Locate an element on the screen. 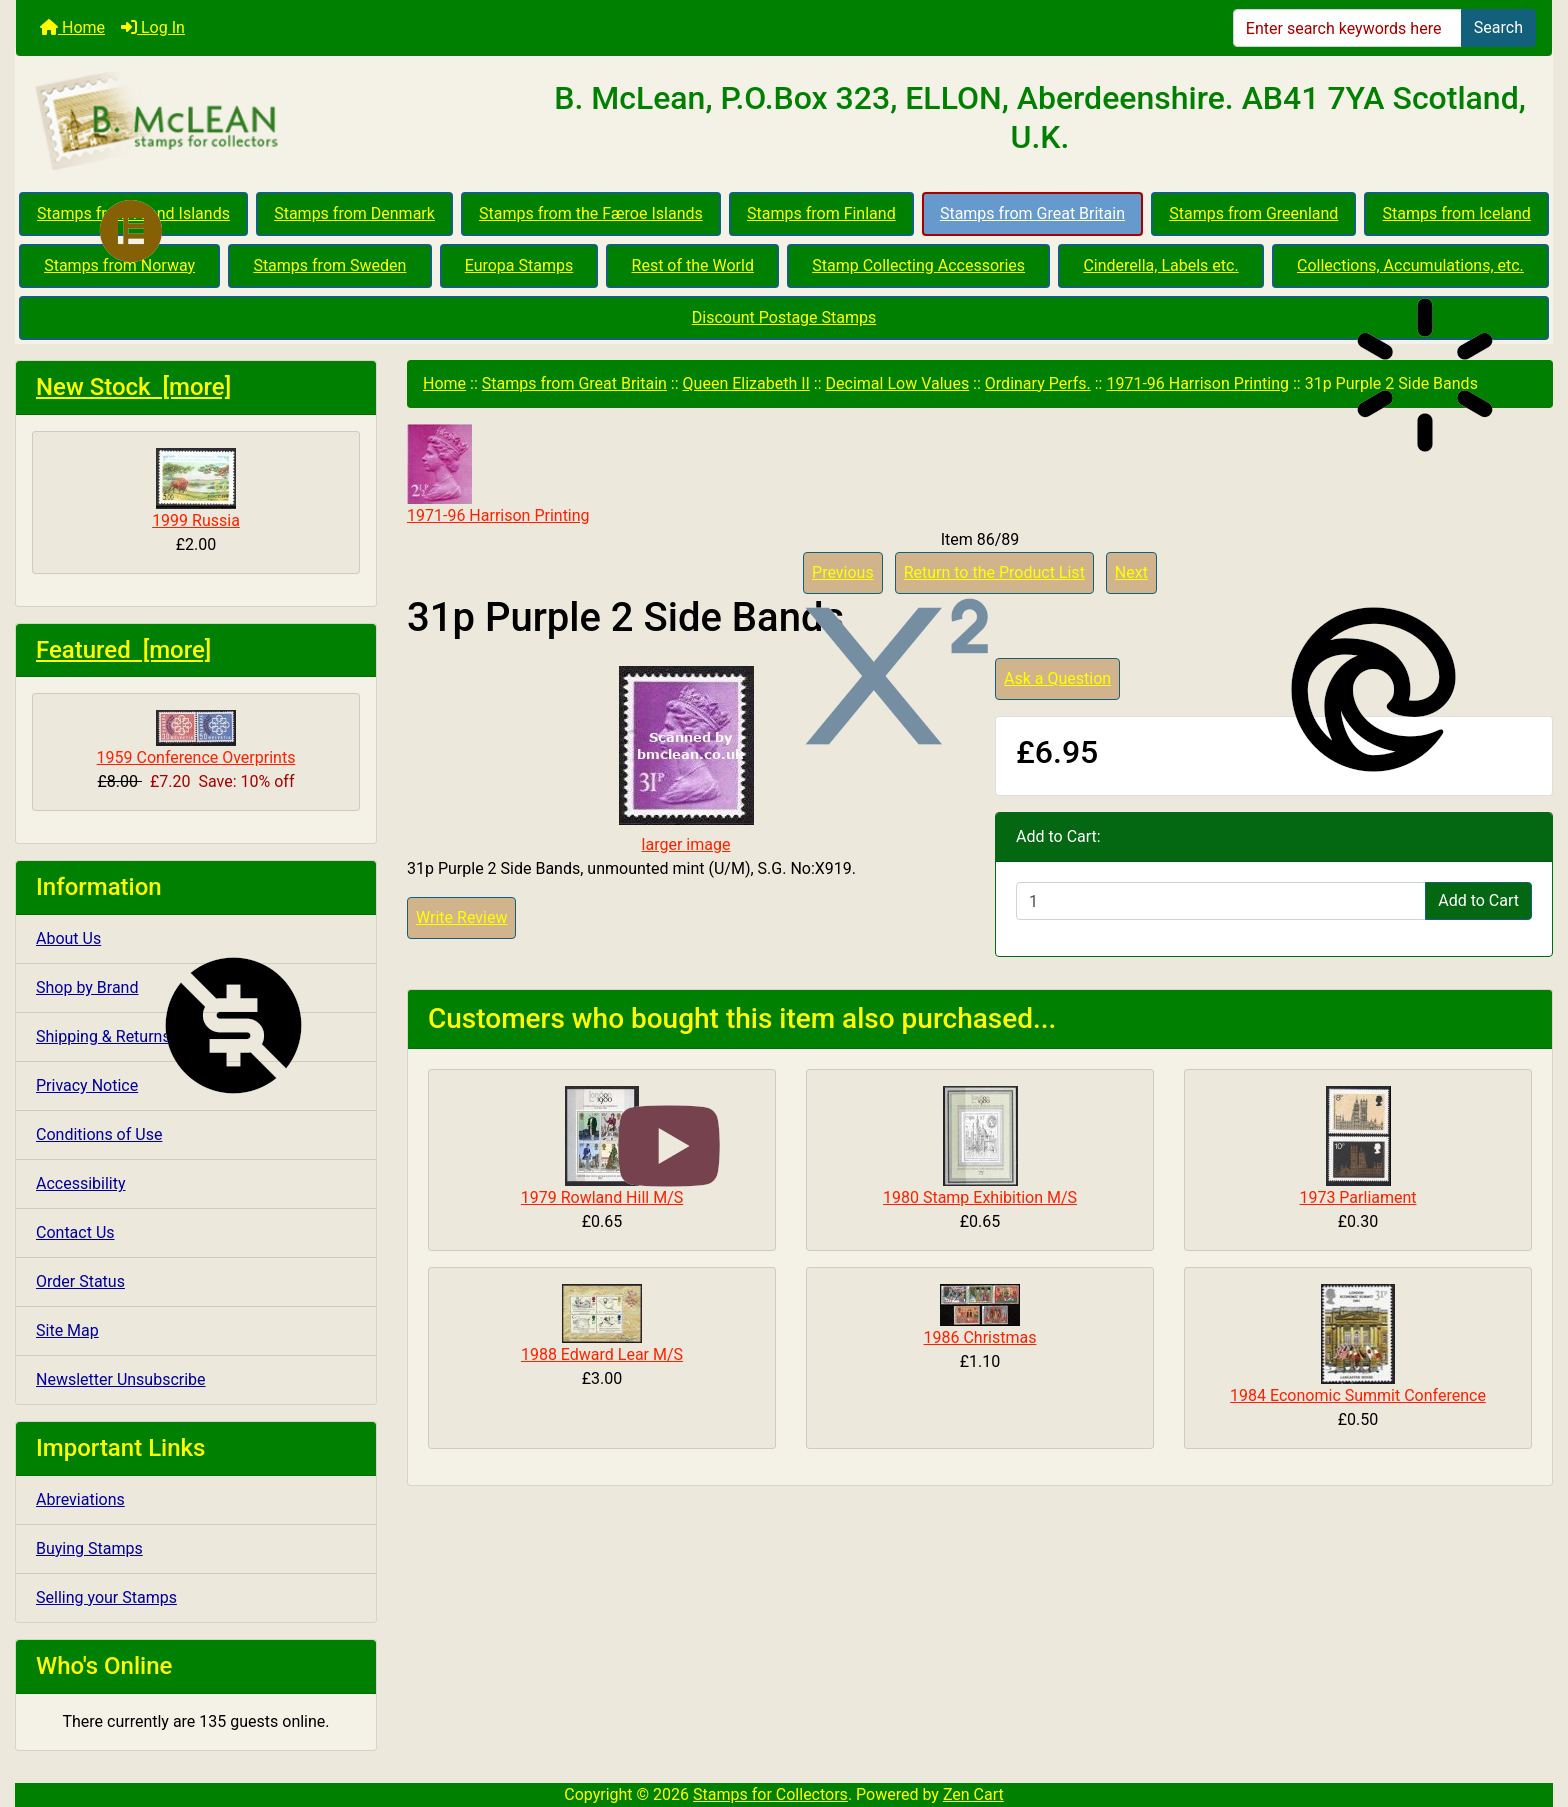 Image resolution: width=1568 pixels, height=1807 pixels. format selected text as superscript is located at coordinates (887, 671).